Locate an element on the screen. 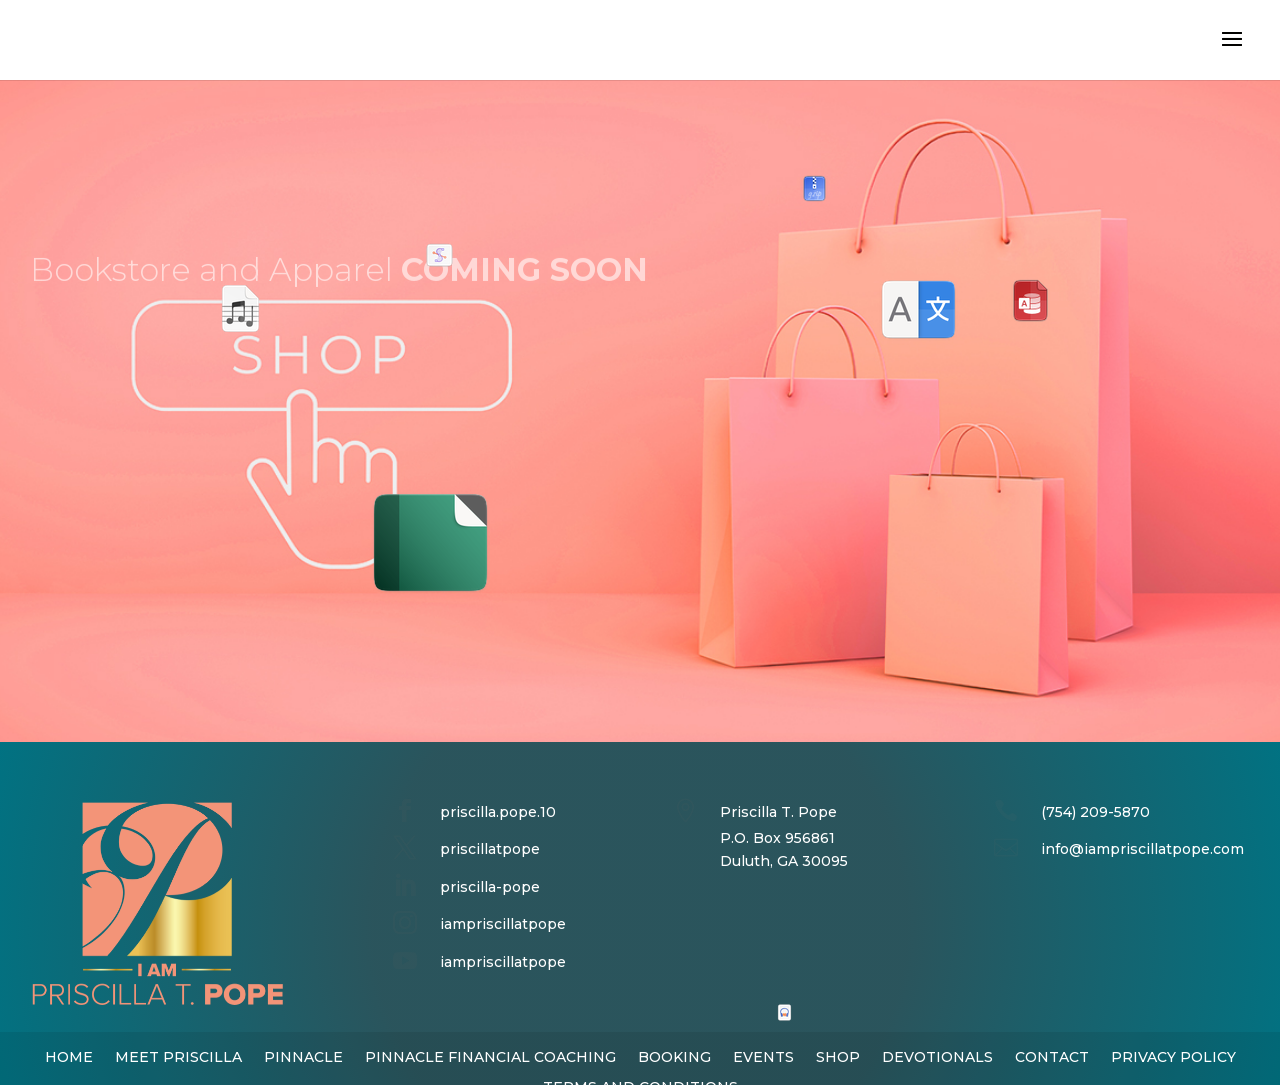 The height and width of the screenshot is (1085, 1280). change your desktop wallpaper is located at coordinates (430, 538).